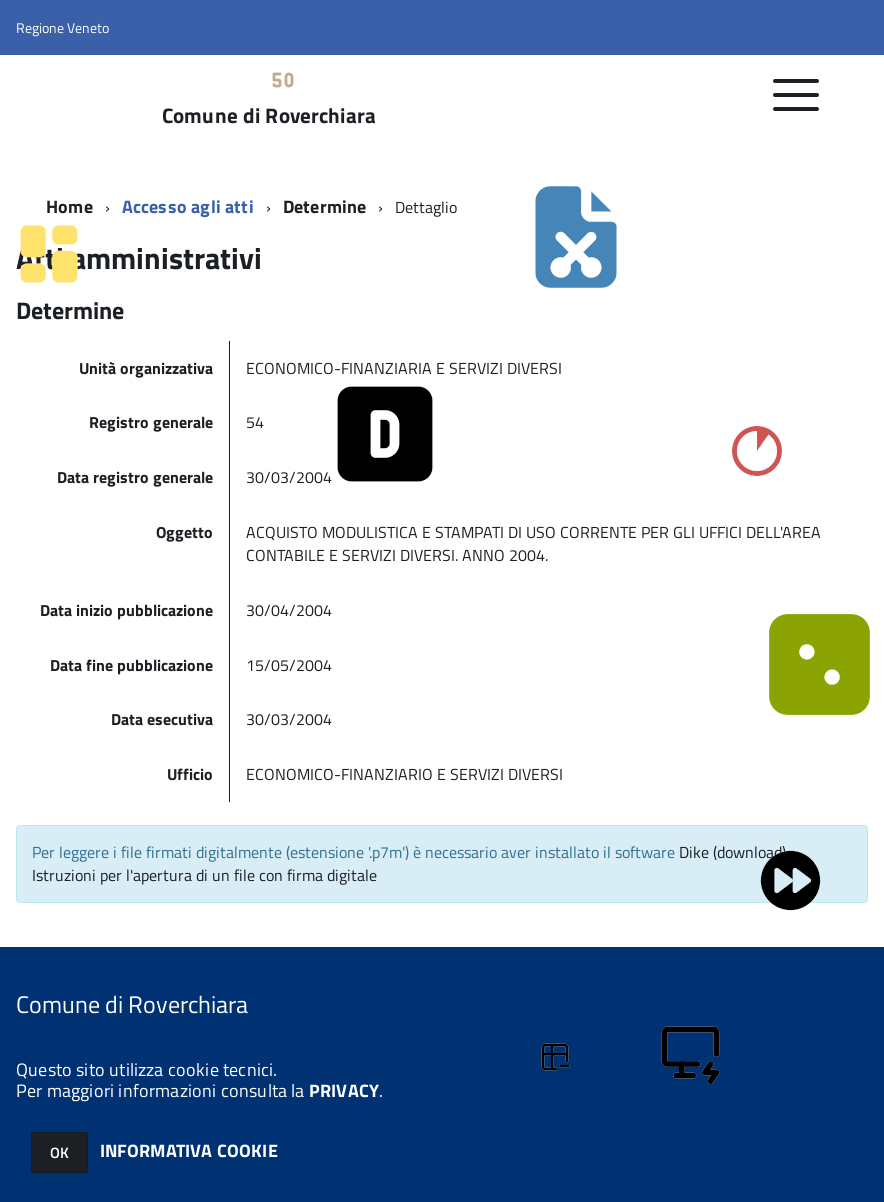 The width and height of the screenshot is (884, 1202). I want to click on indicates a count or quantity of 50, so click(283, 80).